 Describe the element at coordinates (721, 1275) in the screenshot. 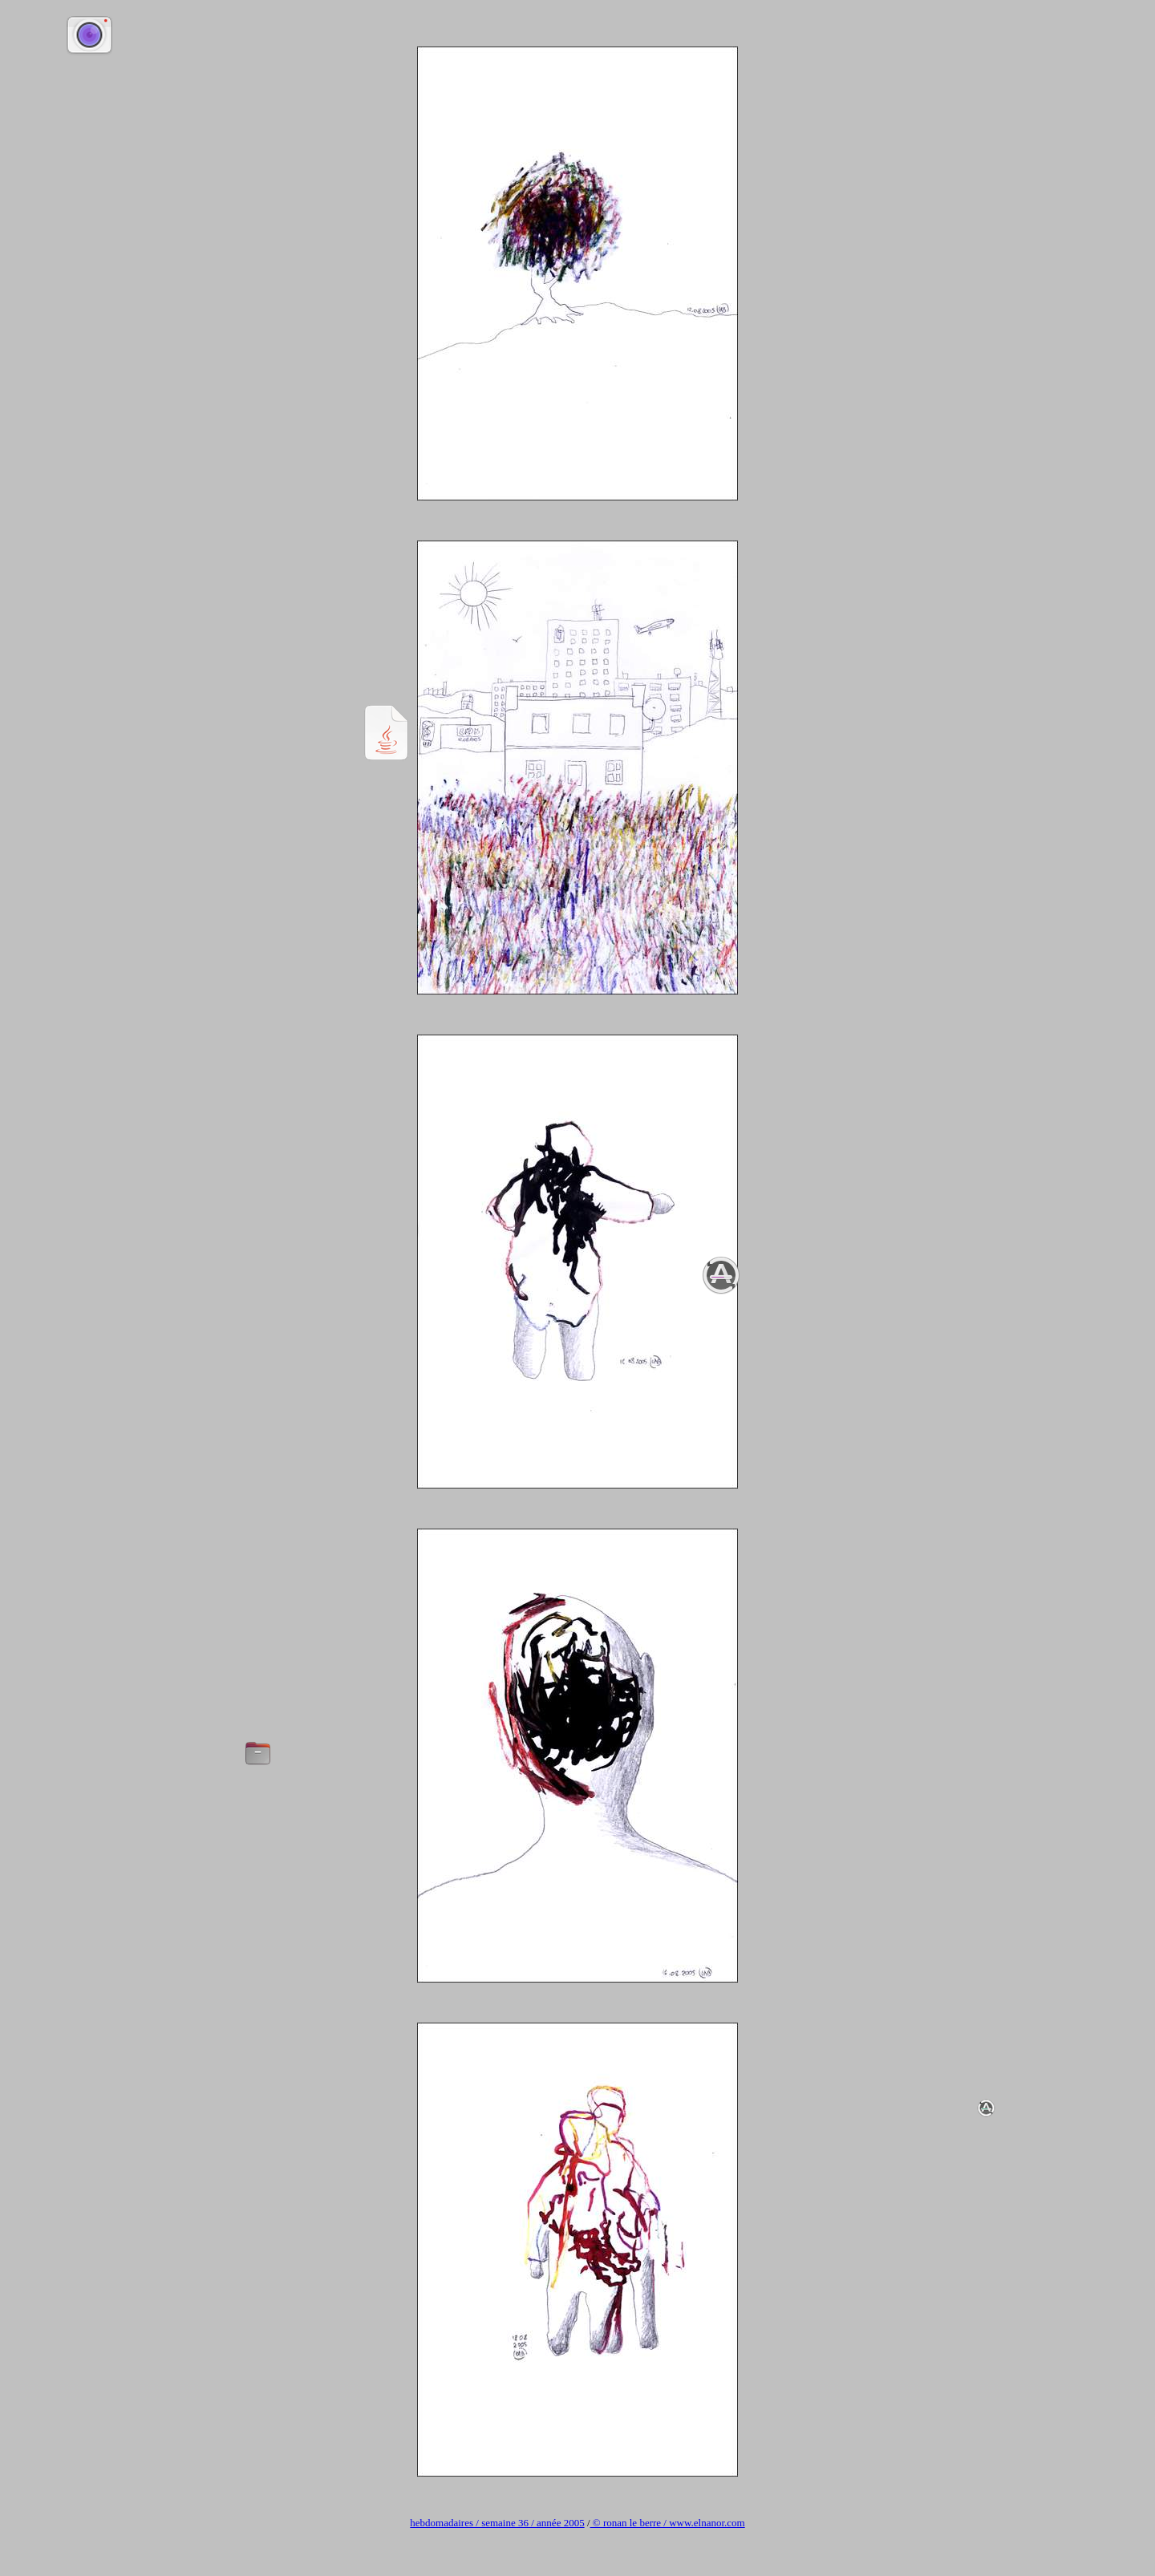

I see `check for available system updates` at that location.